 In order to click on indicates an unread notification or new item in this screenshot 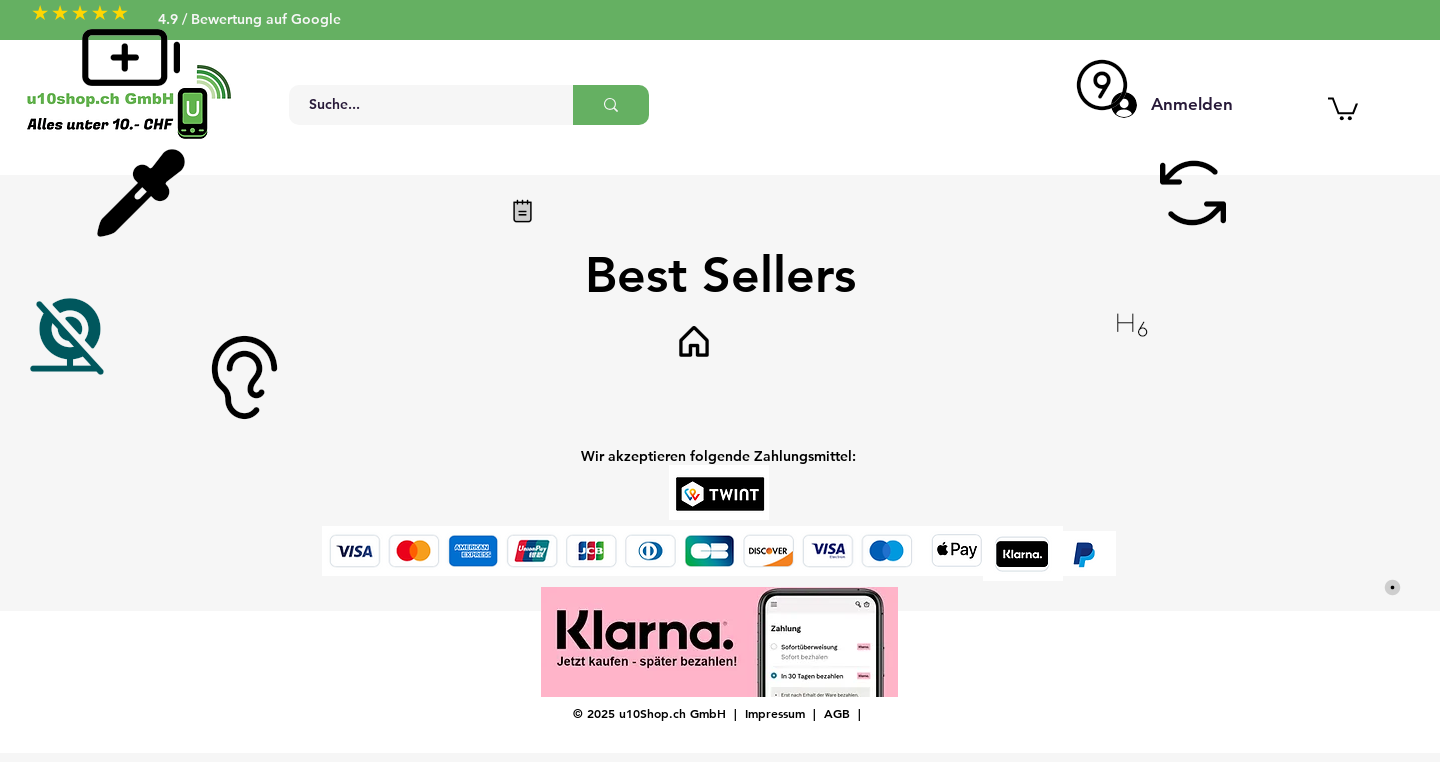, I will do `click(1392, 587)`.